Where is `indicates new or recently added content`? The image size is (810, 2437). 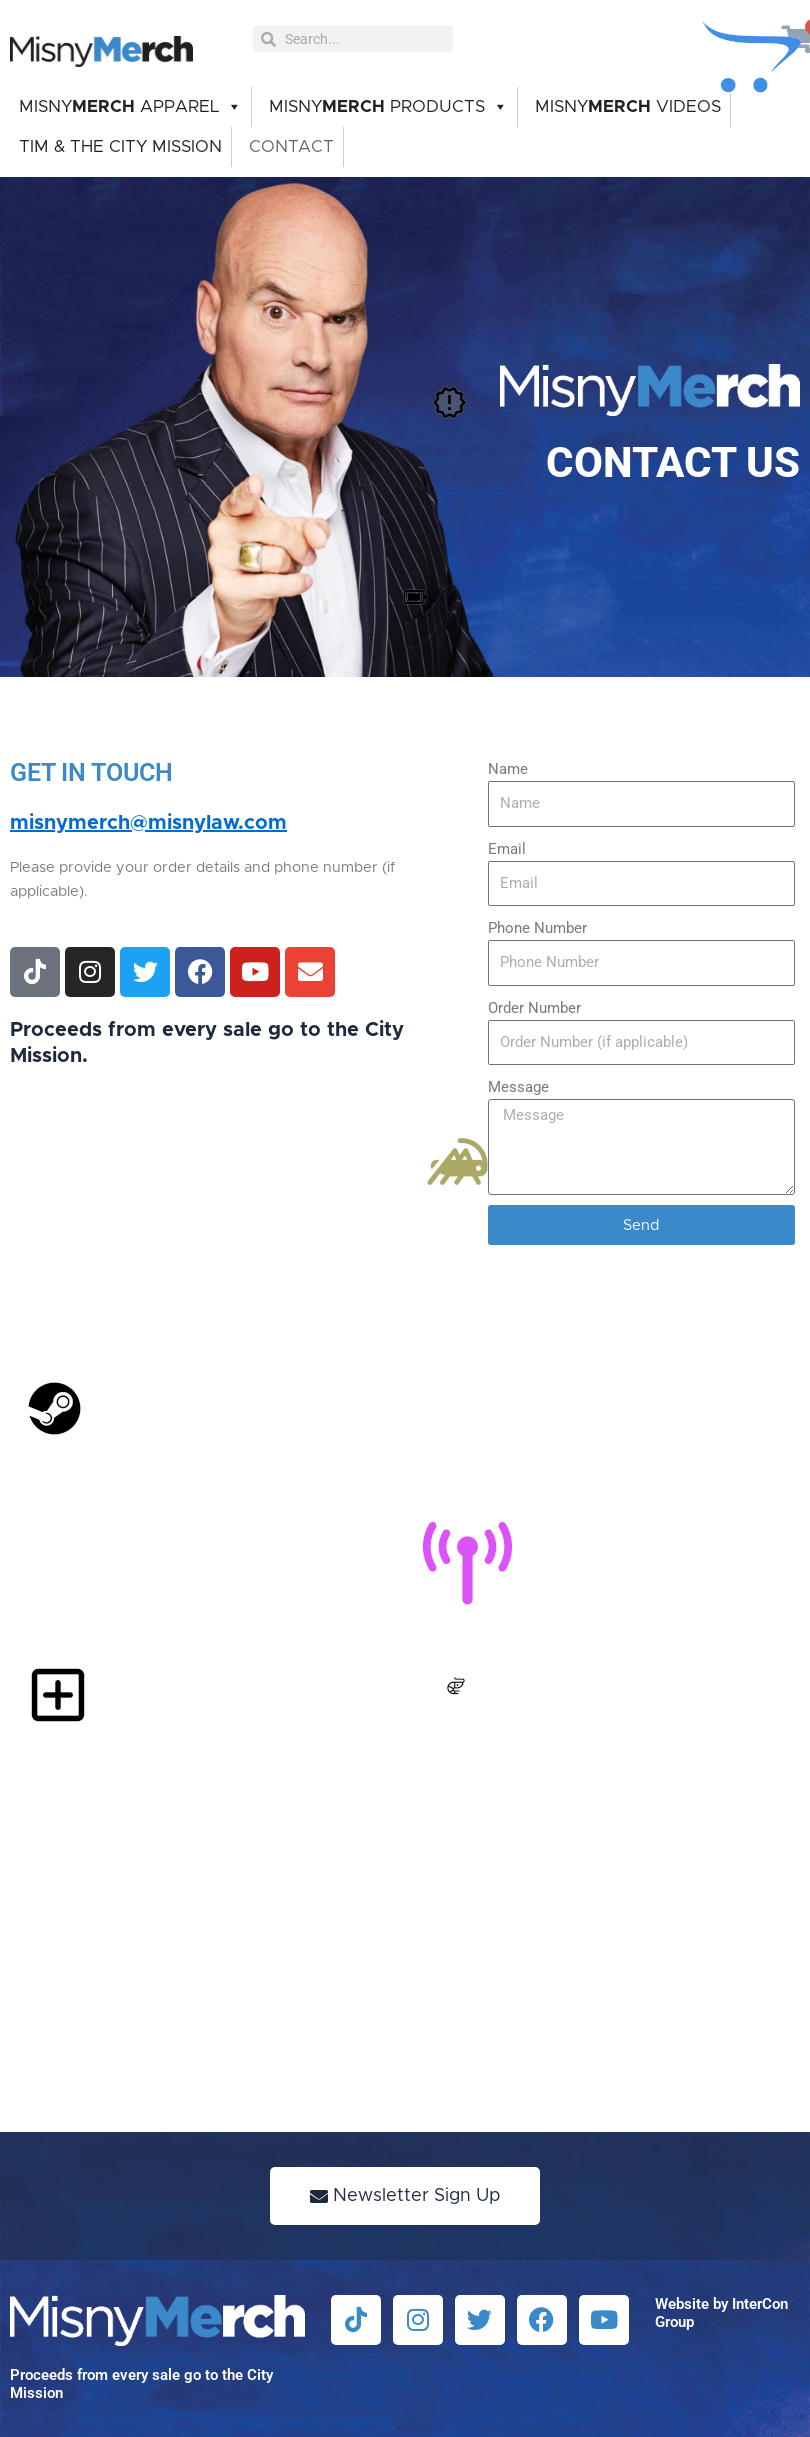 indicates new or recently added content is located at coordinates (449, 402).